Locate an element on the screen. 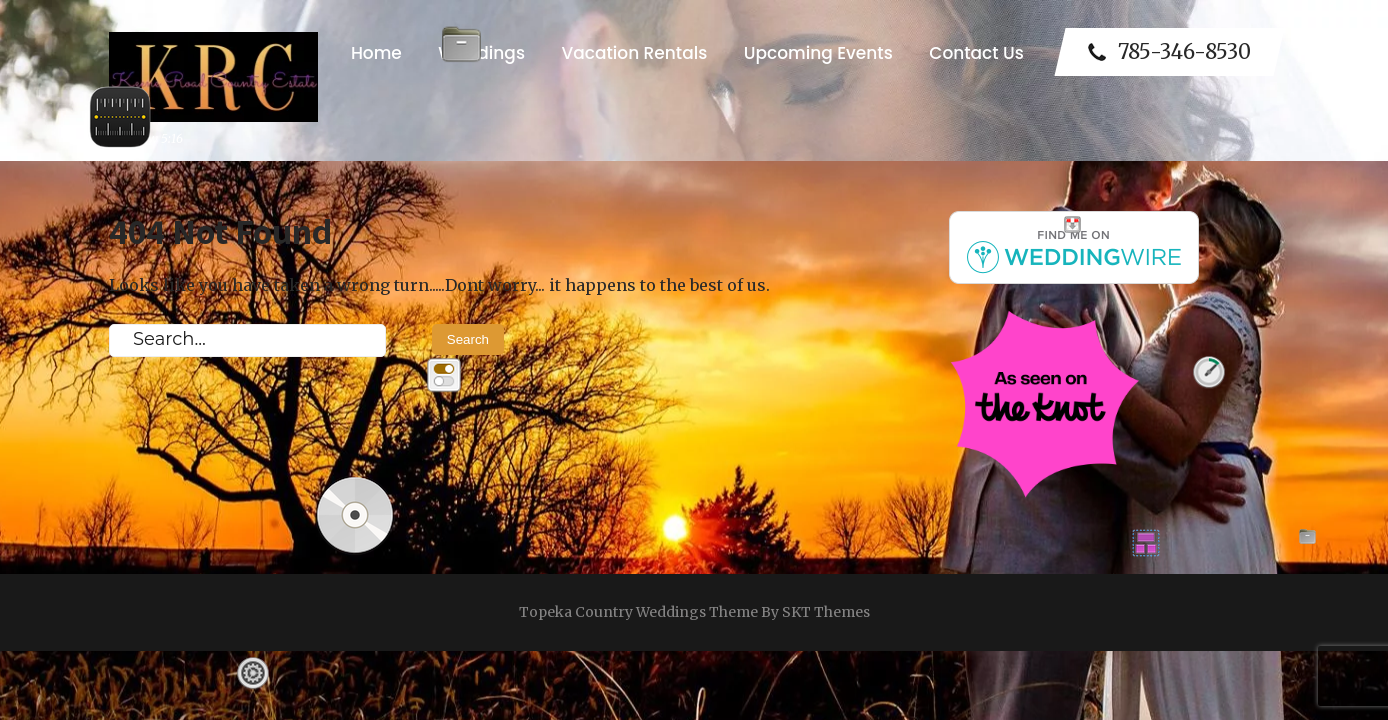 Image resolution: width=1388 pixels, height=720 pixels. open file manager application is located at coordinates (461, 43).